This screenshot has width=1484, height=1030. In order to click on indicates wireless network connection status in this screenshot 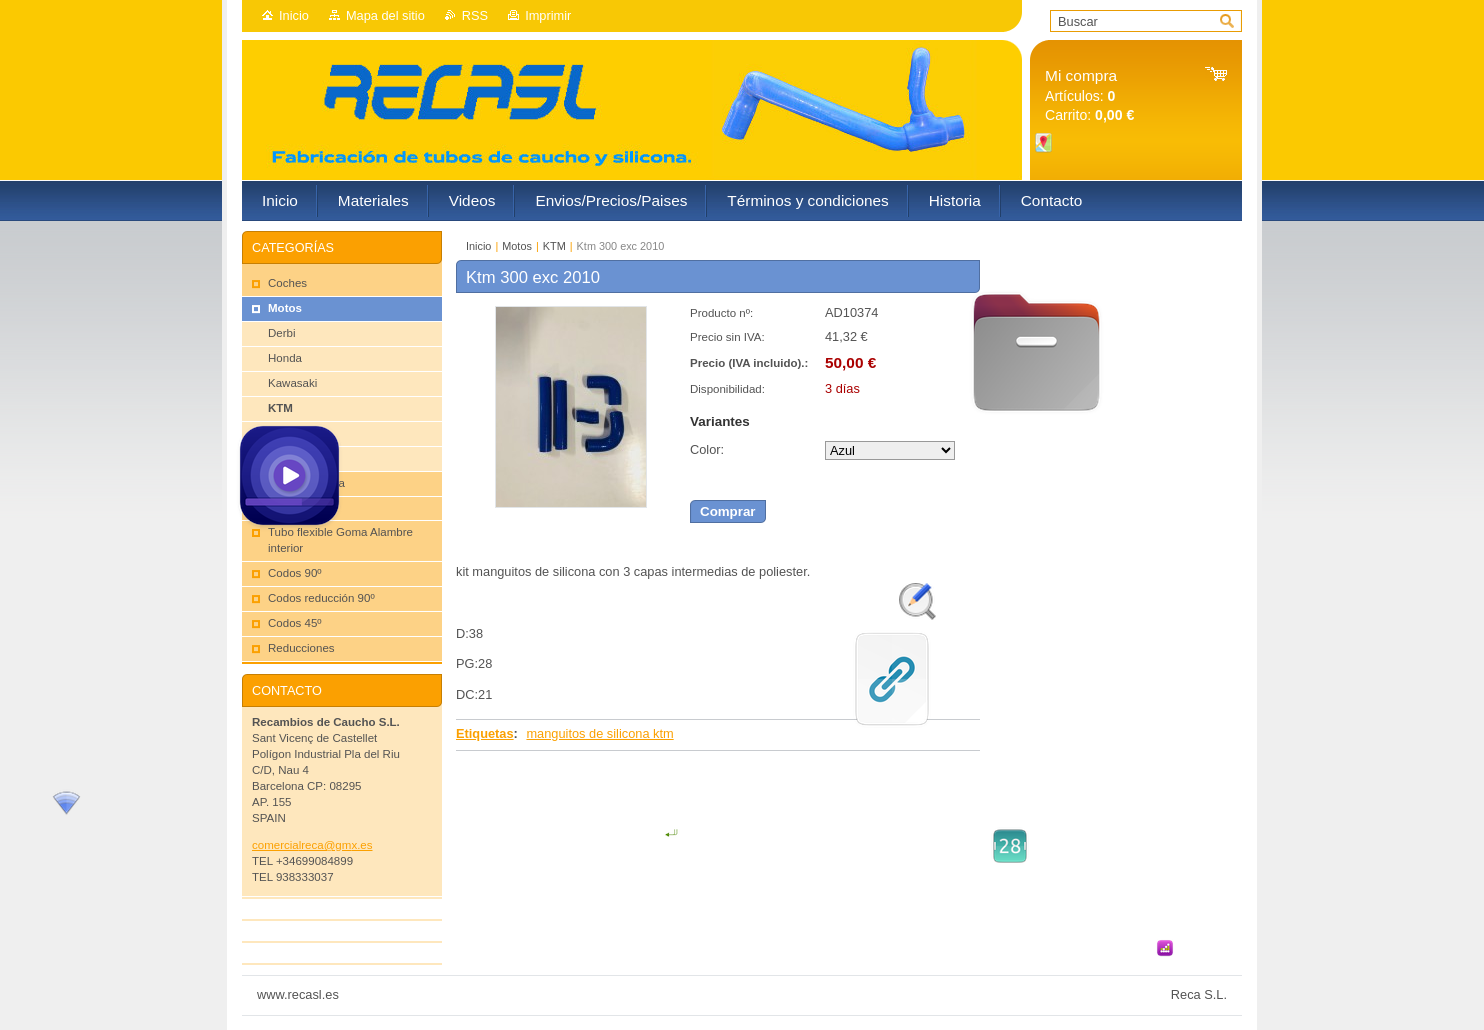, I will do `click(66, 802)`.